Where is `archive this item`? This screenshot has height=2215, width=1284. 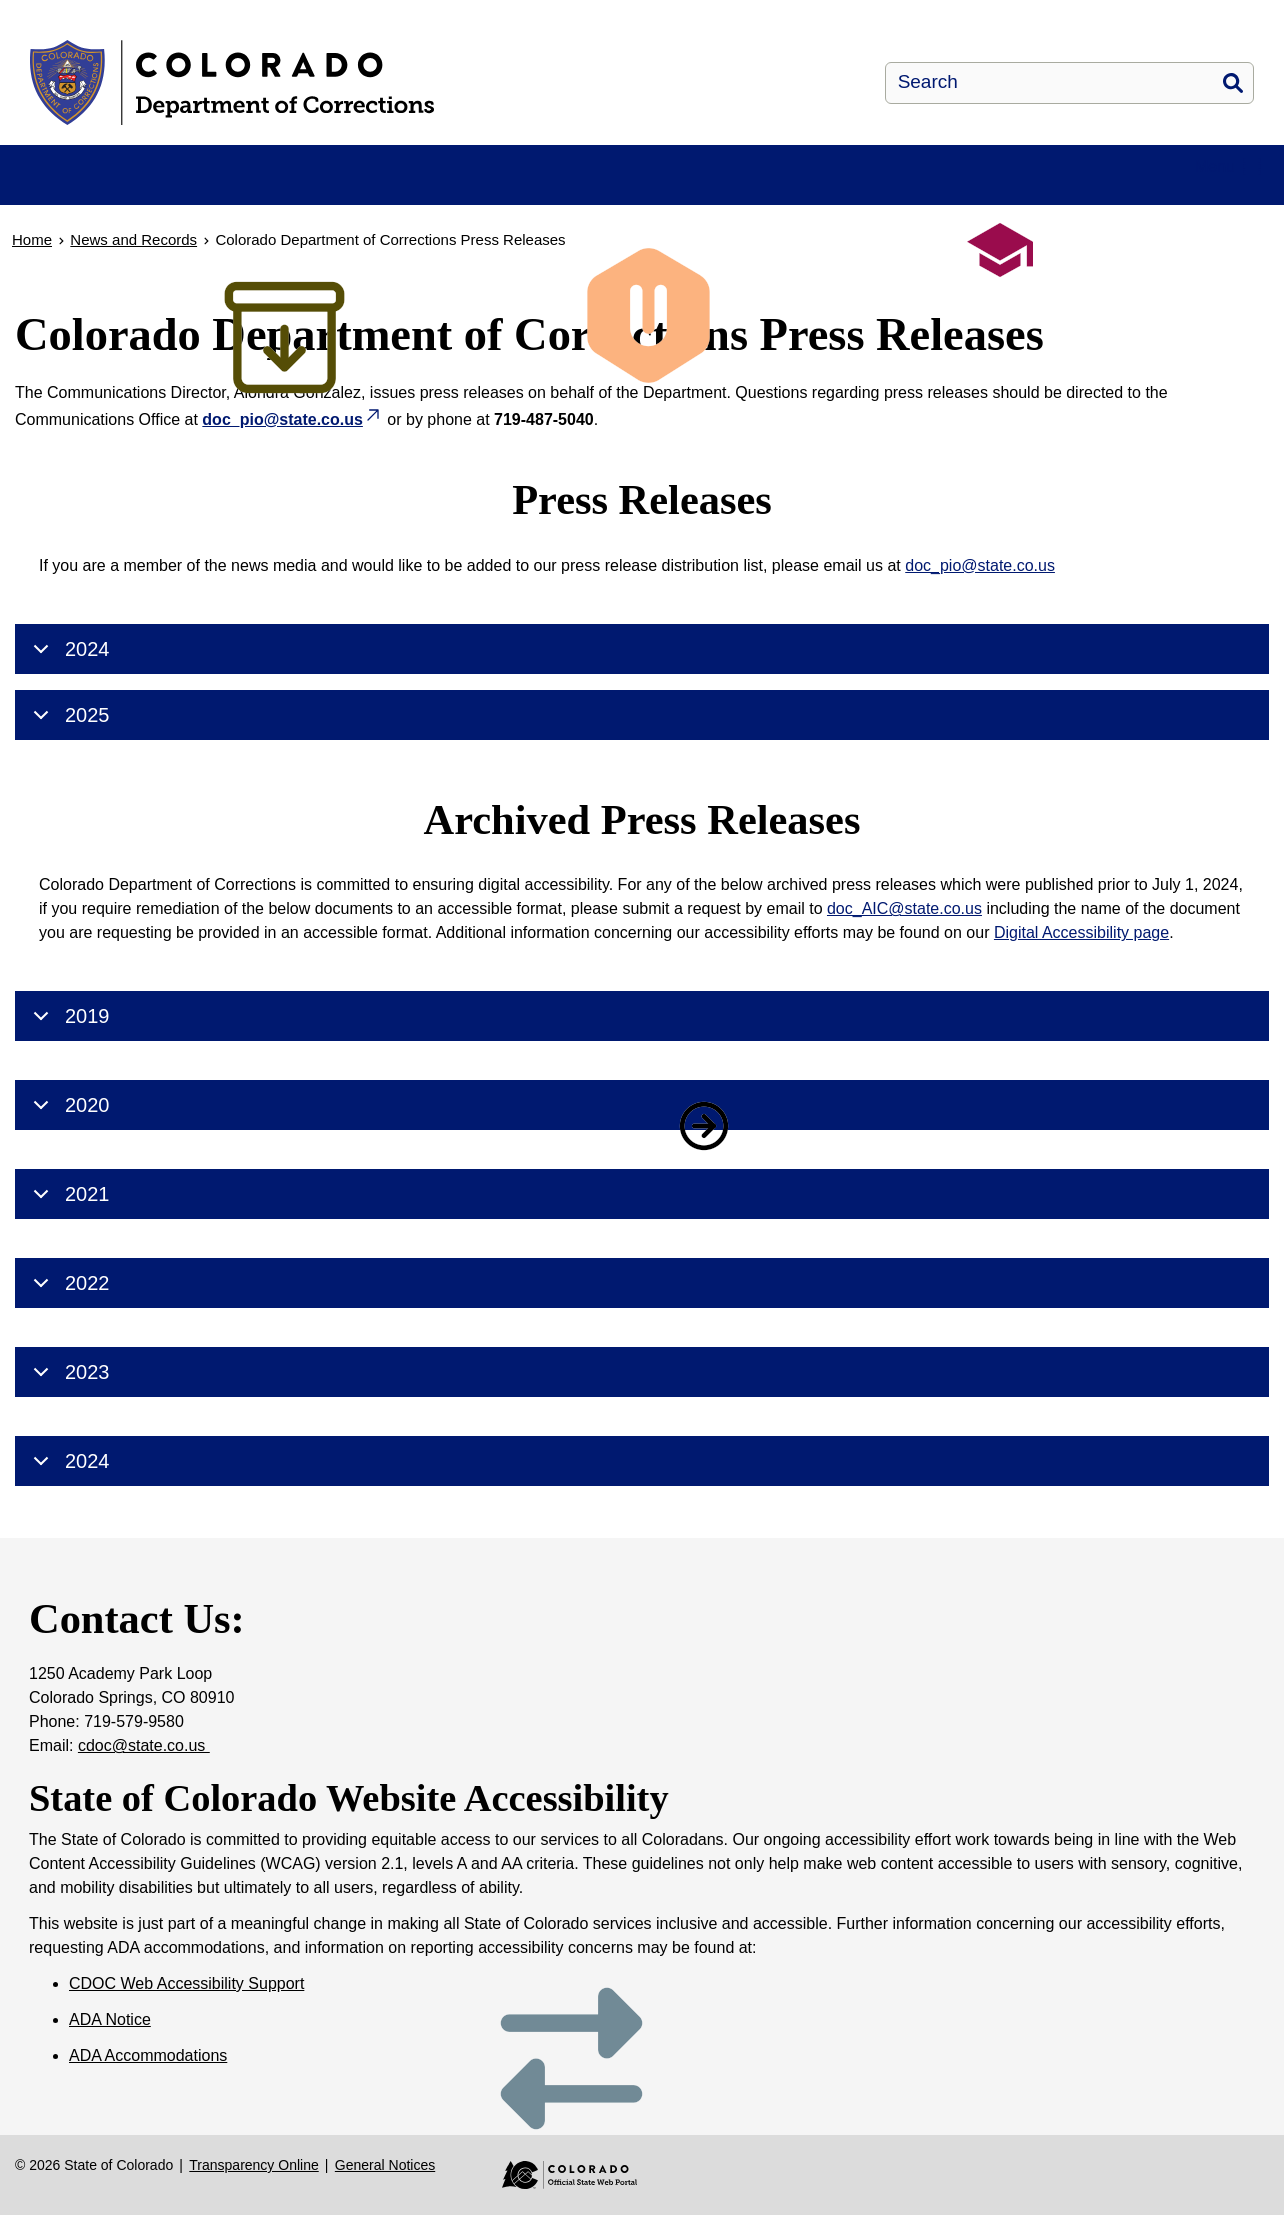 archive this item is located at coordinates (284, 337).